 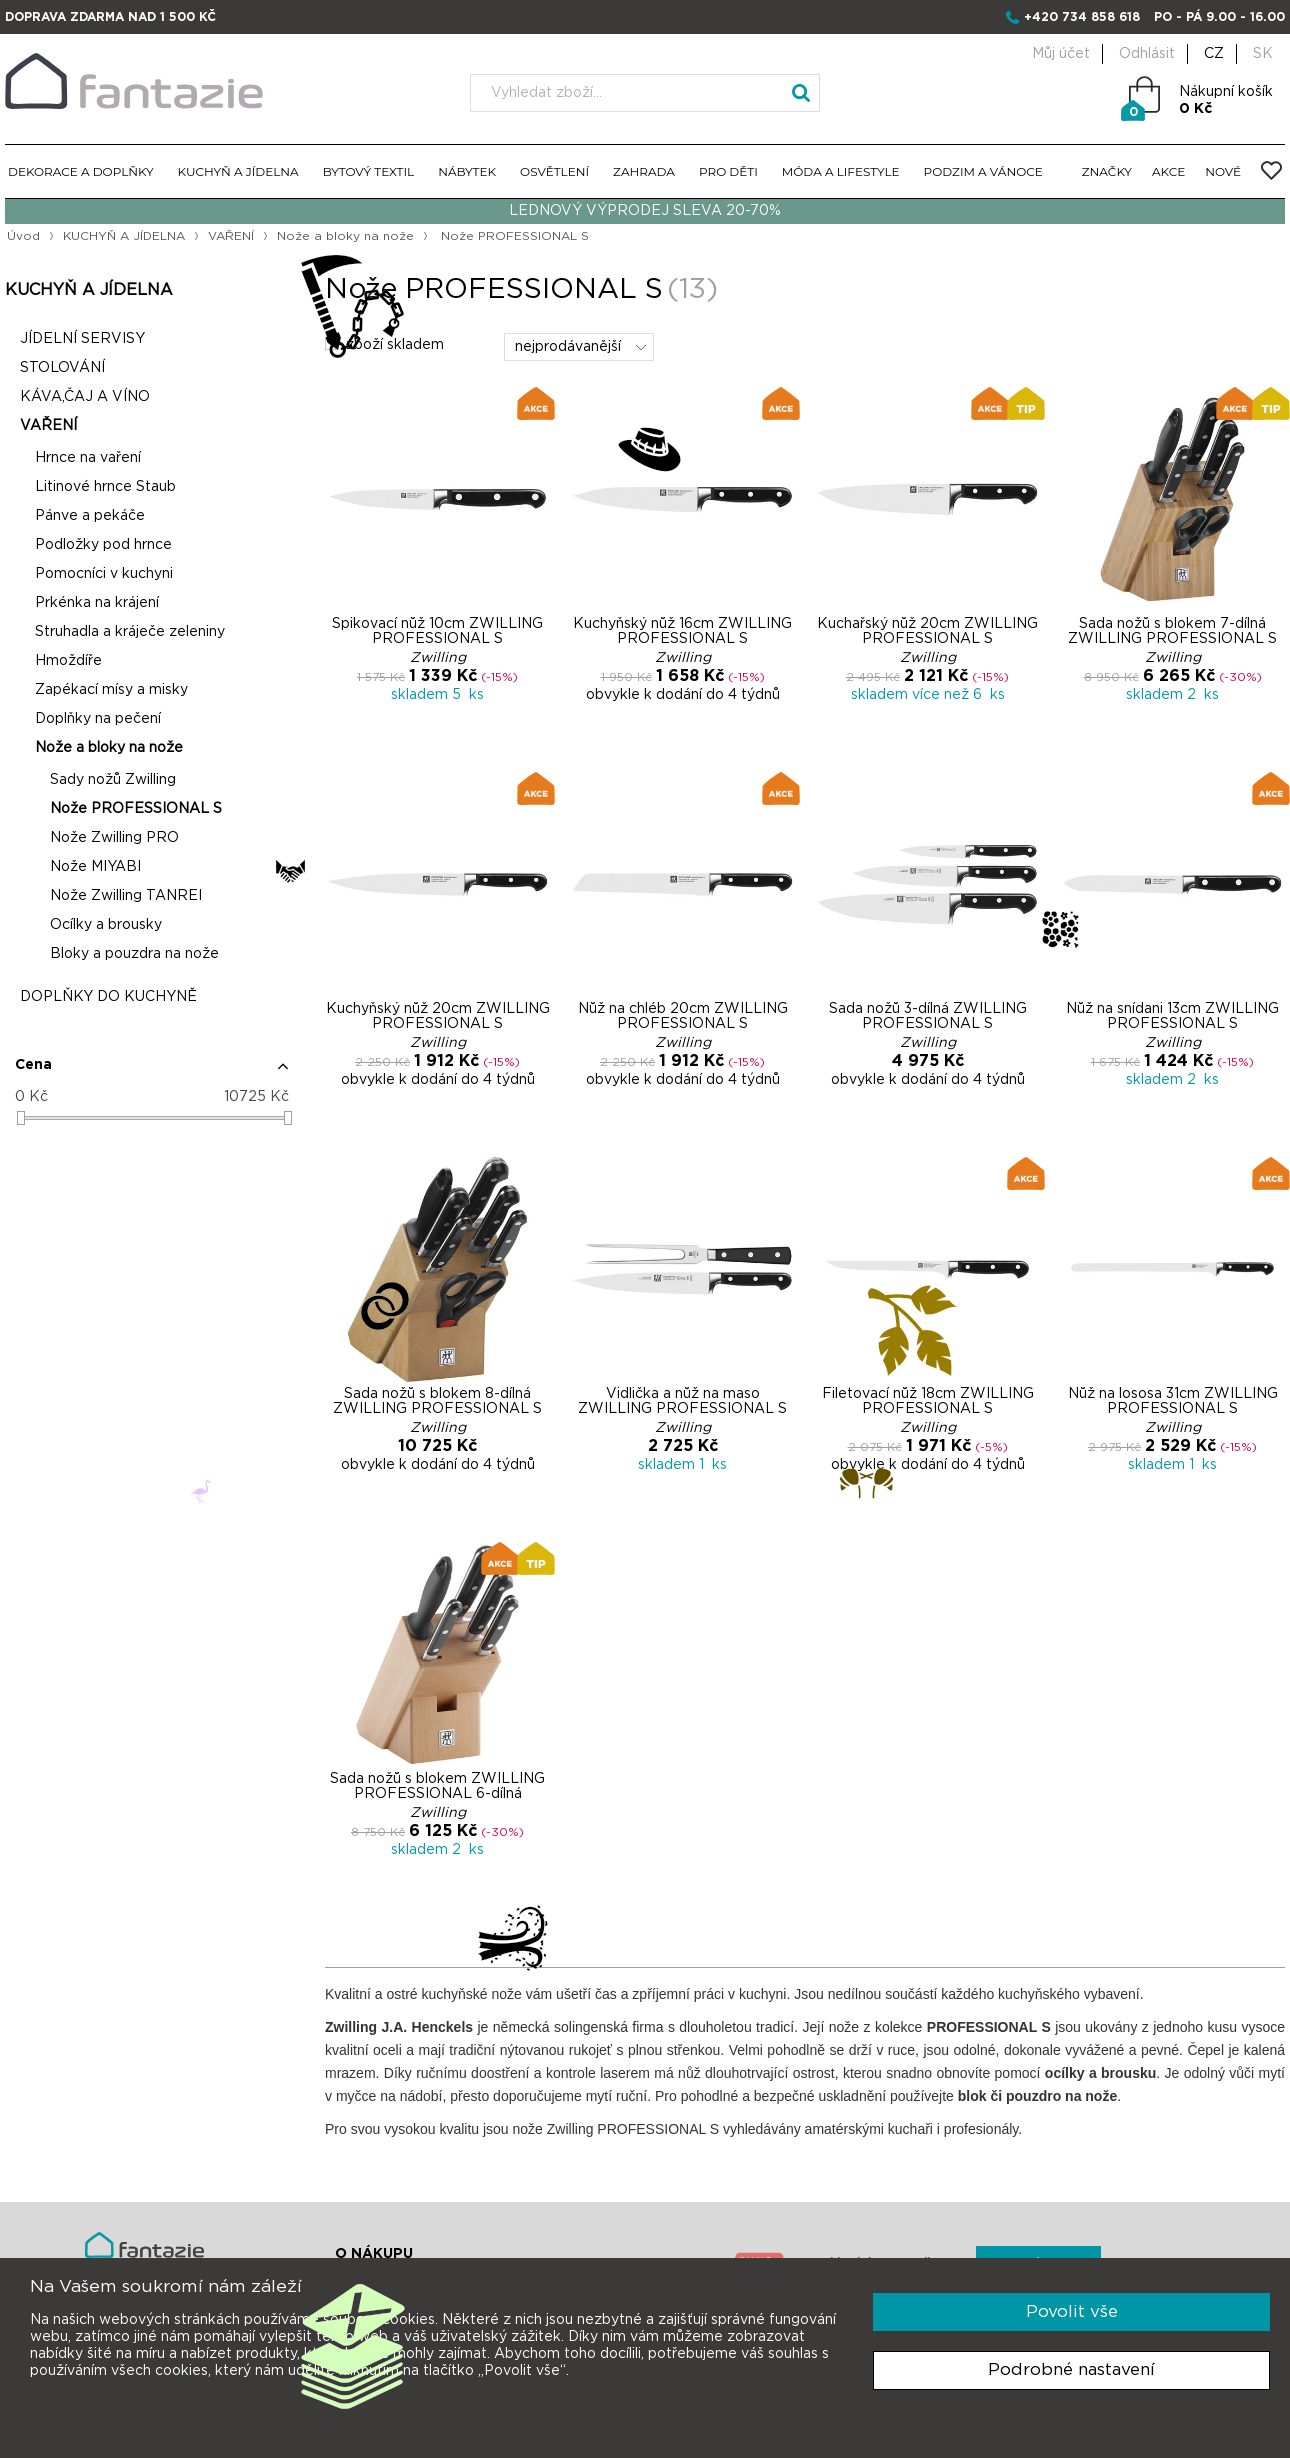 What do you see at coordinates (353, 2340) in the screenshot?
I see `delete or remove a card from your deck` at bounding box center [353, 2340].